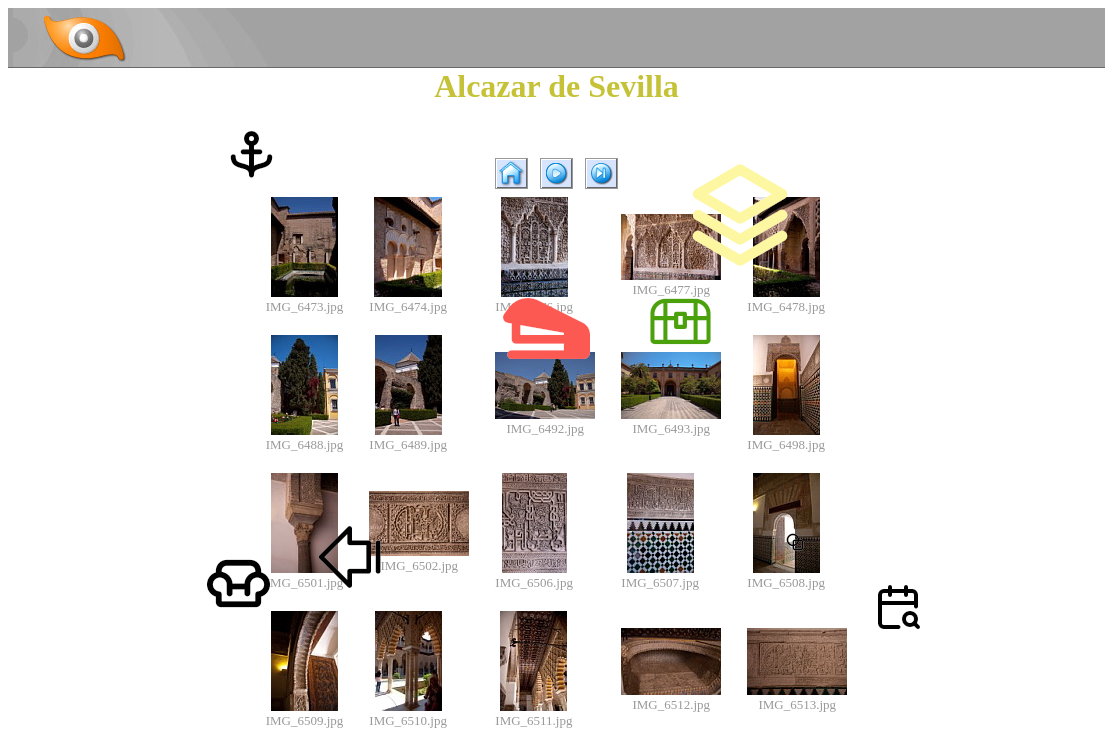  What do you see at coordinates (680, 322) in the screenshot?
I see `access rewards or collected items` at bounding box center [680, 322].